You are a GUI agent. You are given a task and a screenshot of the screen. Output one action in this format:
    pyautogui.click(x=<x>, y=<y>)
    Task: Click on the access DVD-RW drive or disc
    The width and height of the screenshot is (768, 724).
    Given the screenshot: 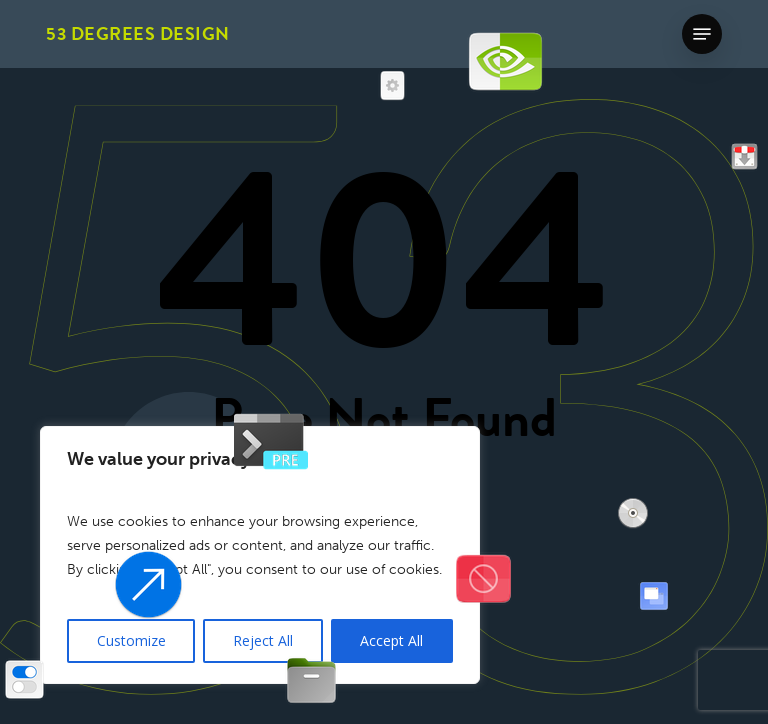 What is the action you would take?
    pyautogui.click(x=633, y=513)
    